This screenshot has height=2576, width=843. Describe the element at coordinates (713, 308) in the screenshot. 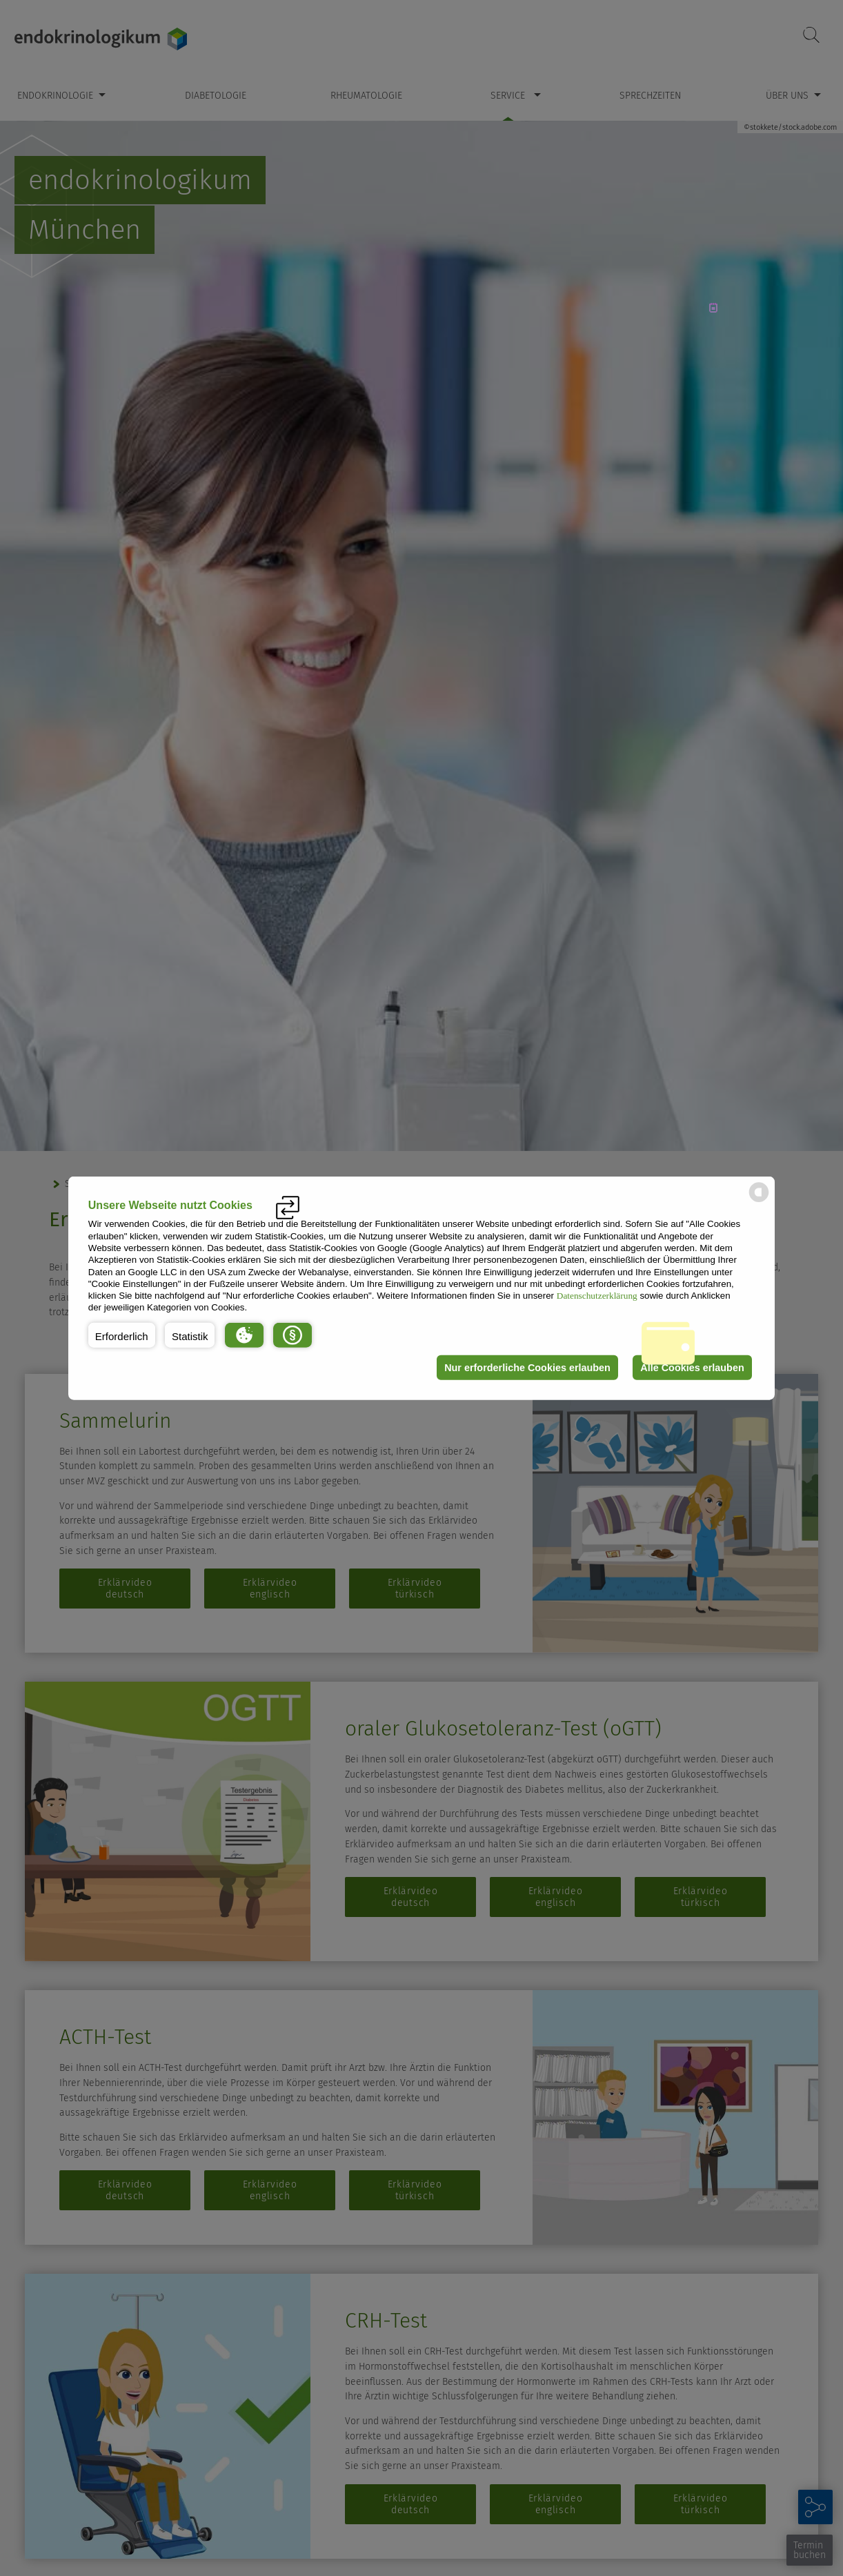

I see `open notes or notepad app` at that location.